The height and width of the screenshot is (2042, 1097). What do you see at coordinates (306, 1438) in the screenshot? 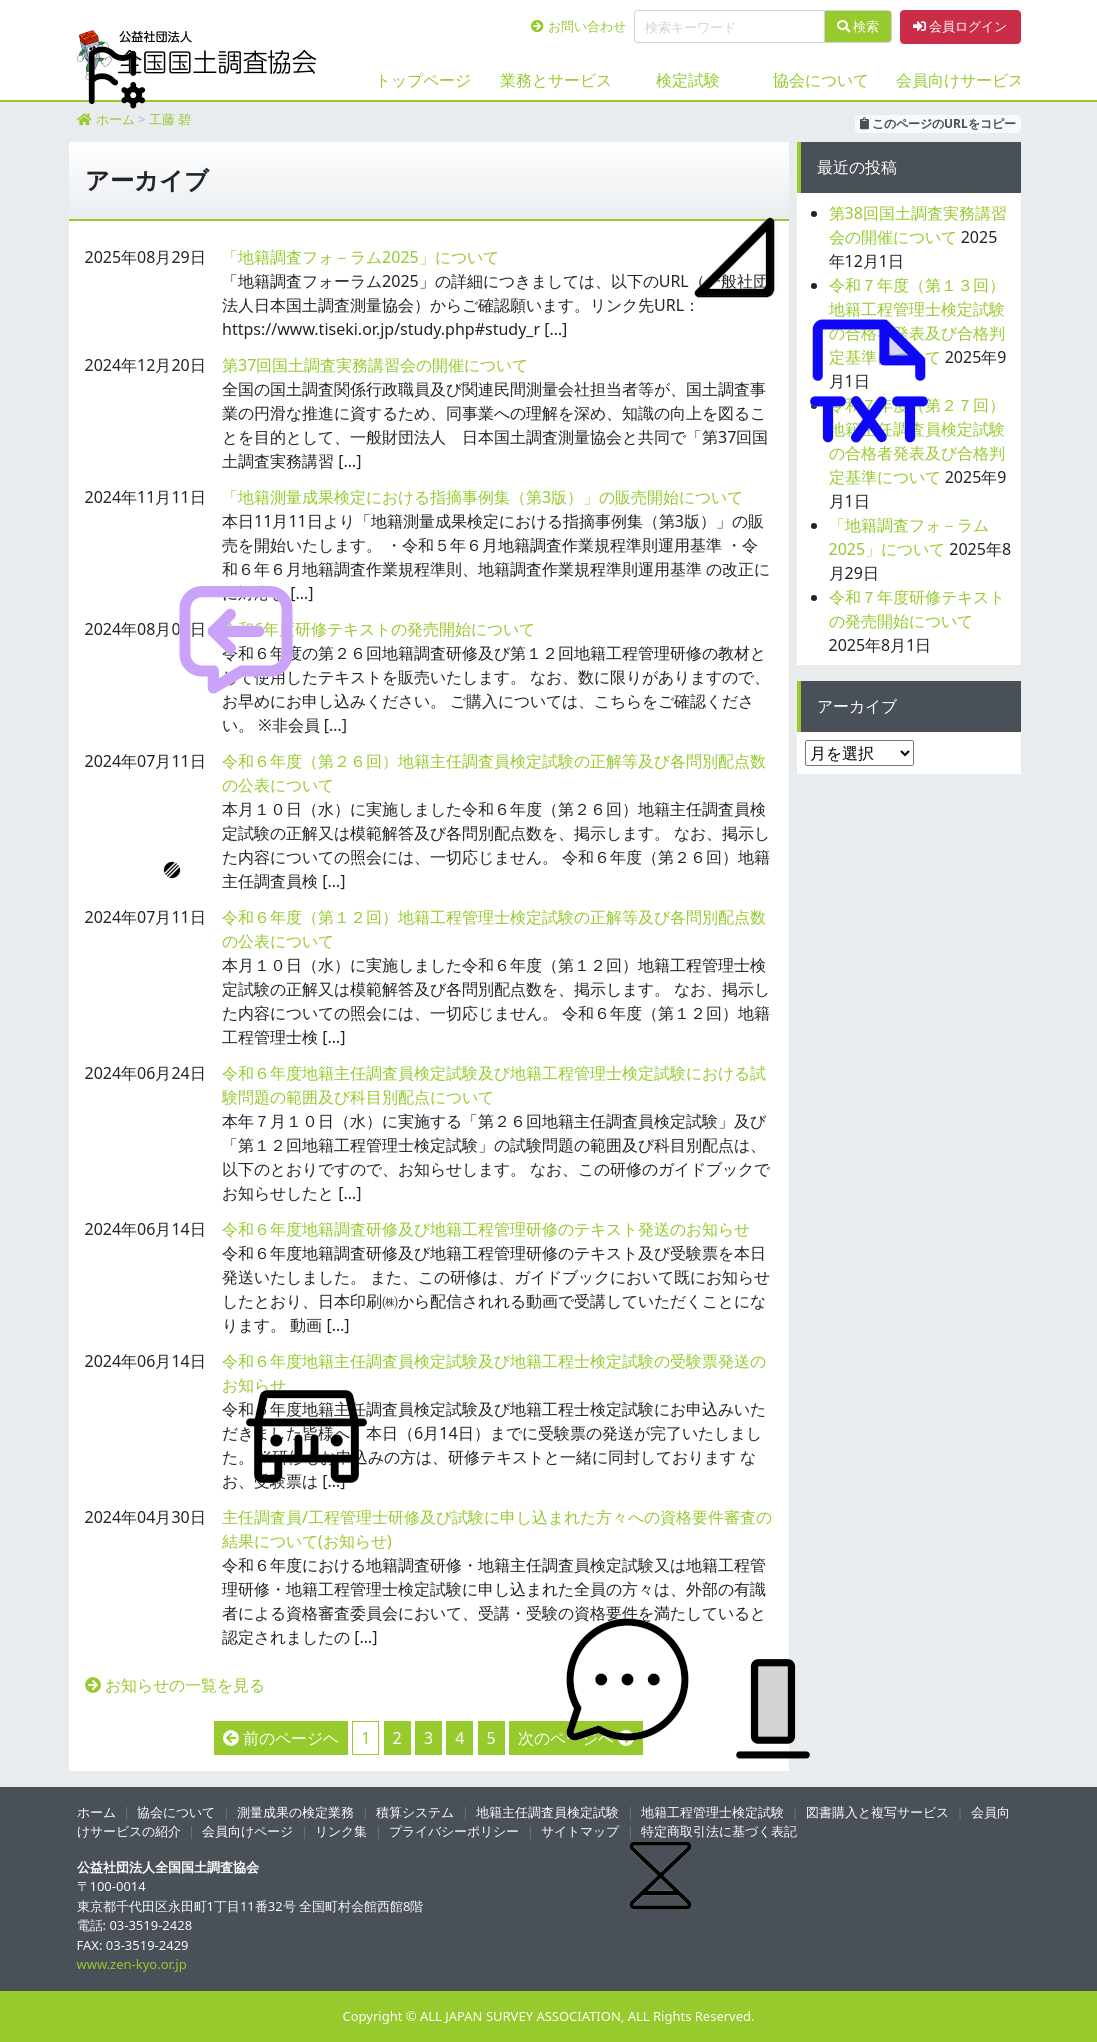
I see `select vehicle type as jeep or SUV` at bounding box center [306, 1438].